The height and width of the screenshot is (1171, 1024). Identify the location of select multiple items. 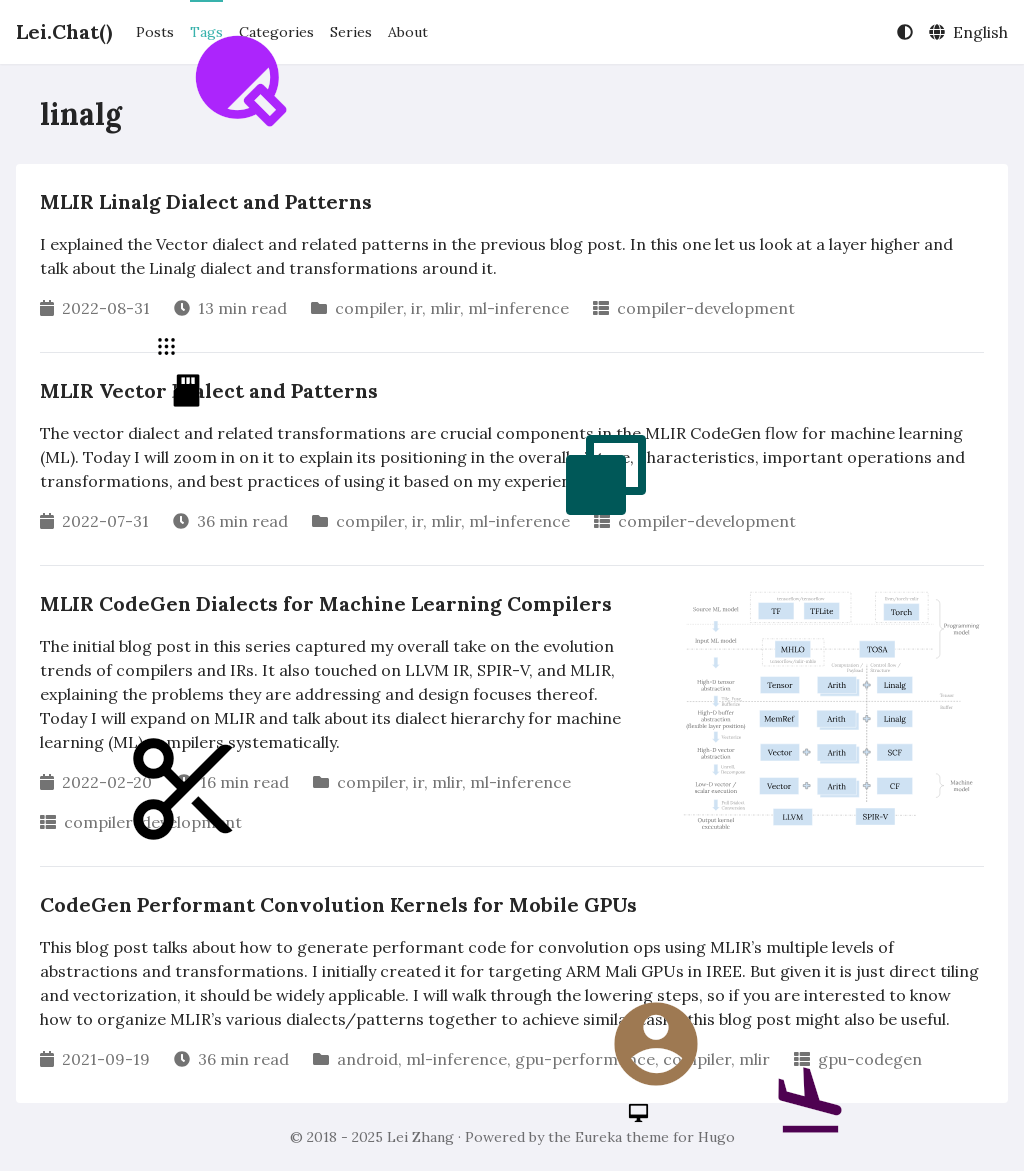
(606, 475).